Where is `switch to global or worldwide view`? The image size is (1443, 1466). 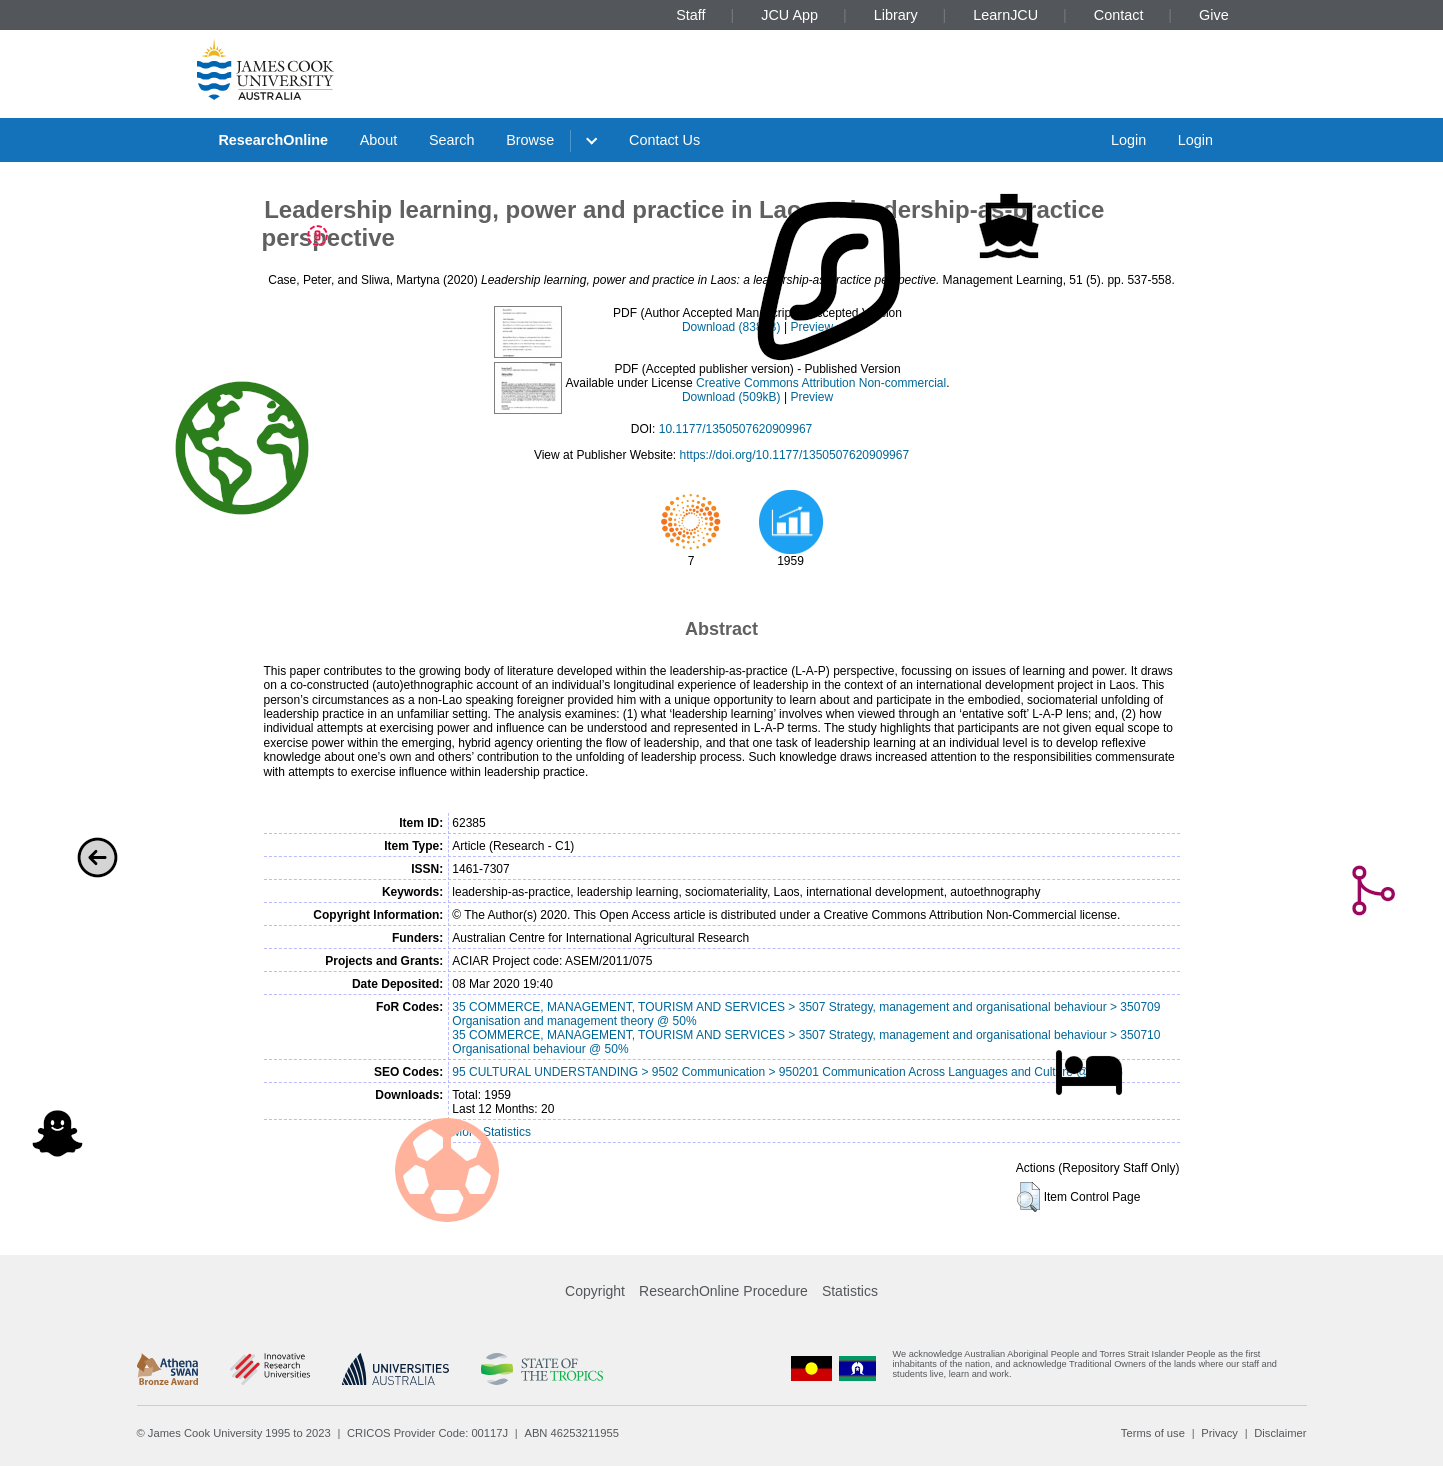 switch to global or worldwide view is located at coordinates (242, 448).